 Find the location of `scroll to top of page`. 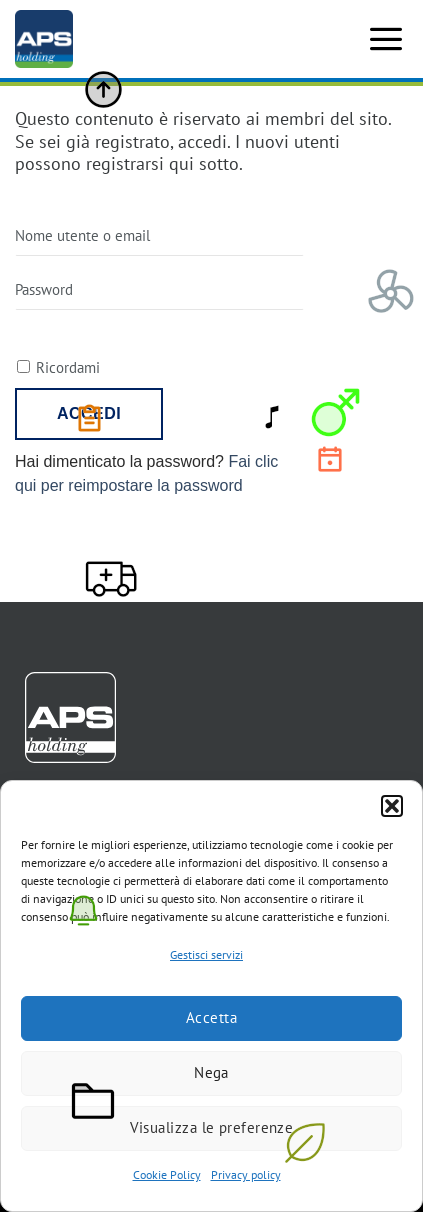

scroll to top of page is located at coordinates (103, 89).